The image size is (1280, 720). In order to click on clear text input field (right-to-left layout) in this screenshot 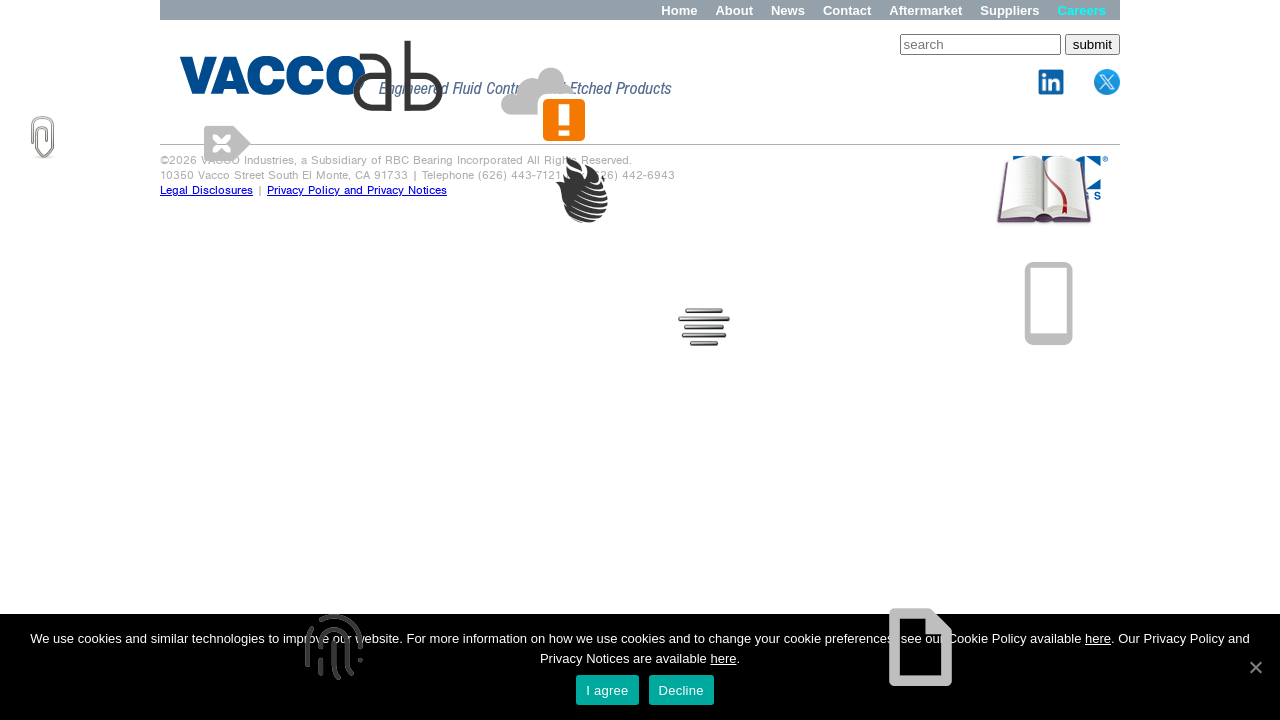, I will do `click(227, 143)`.